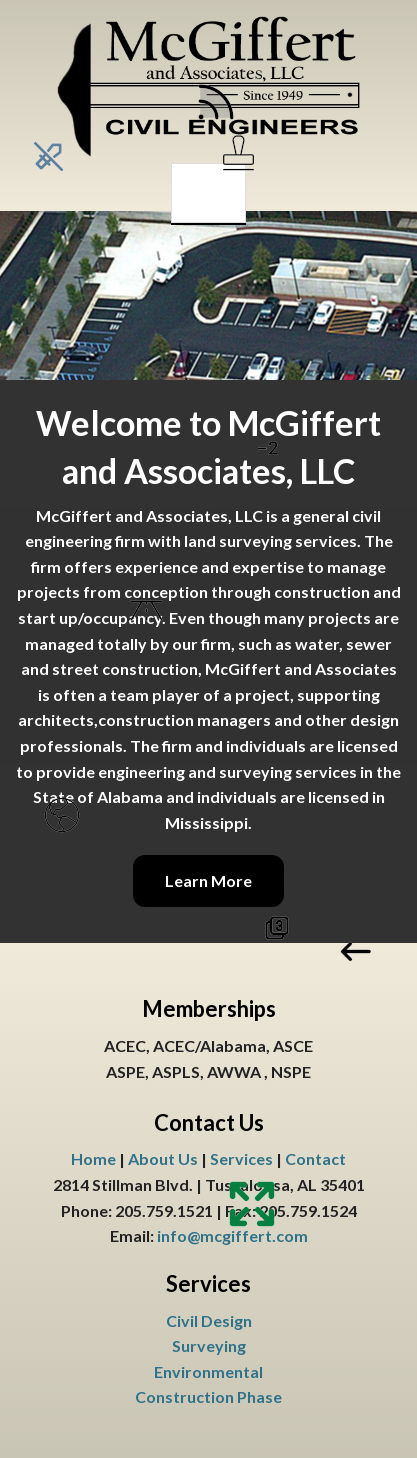 The width and height of the screenshot is (417, 1458). I want to click on apply a stamp or seal to a document, so click(238, 153).